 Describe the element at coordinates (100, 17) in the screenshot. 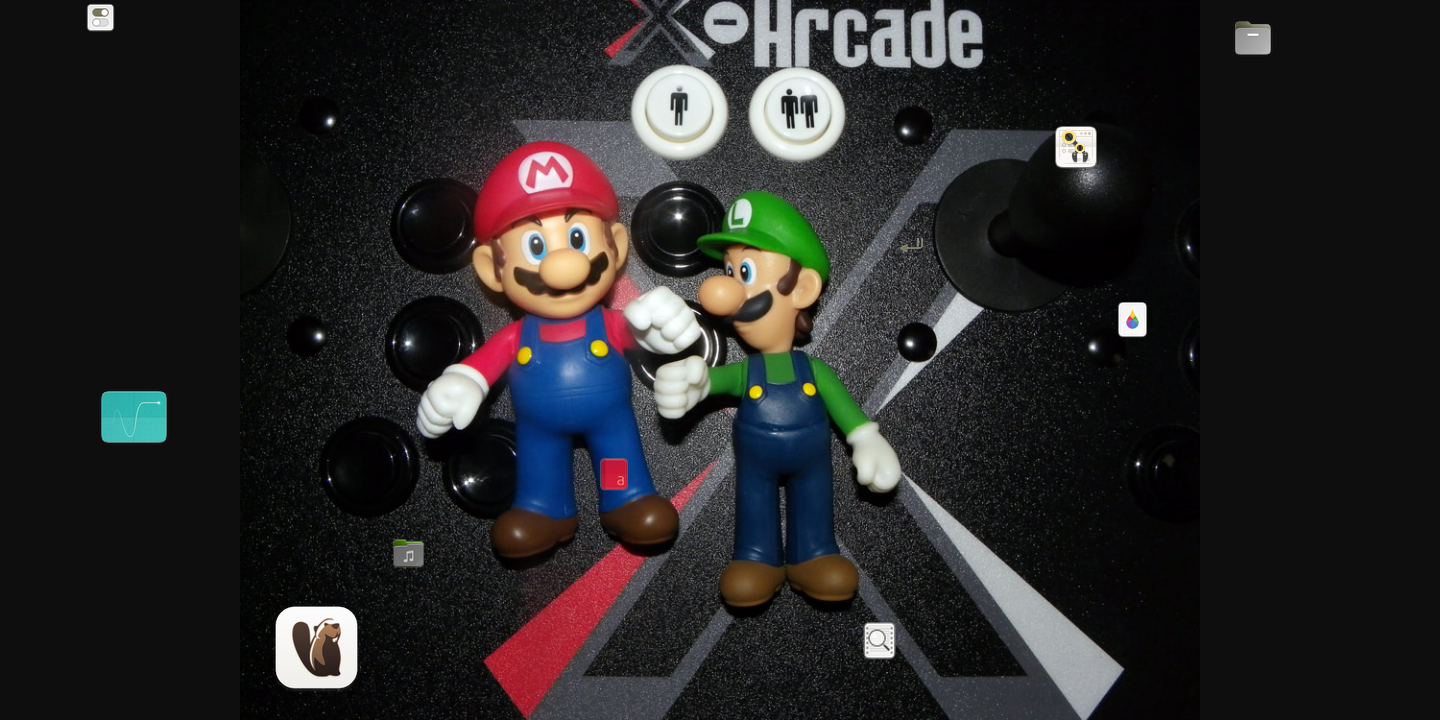

I see `open gnome tweaks settings` at that location.